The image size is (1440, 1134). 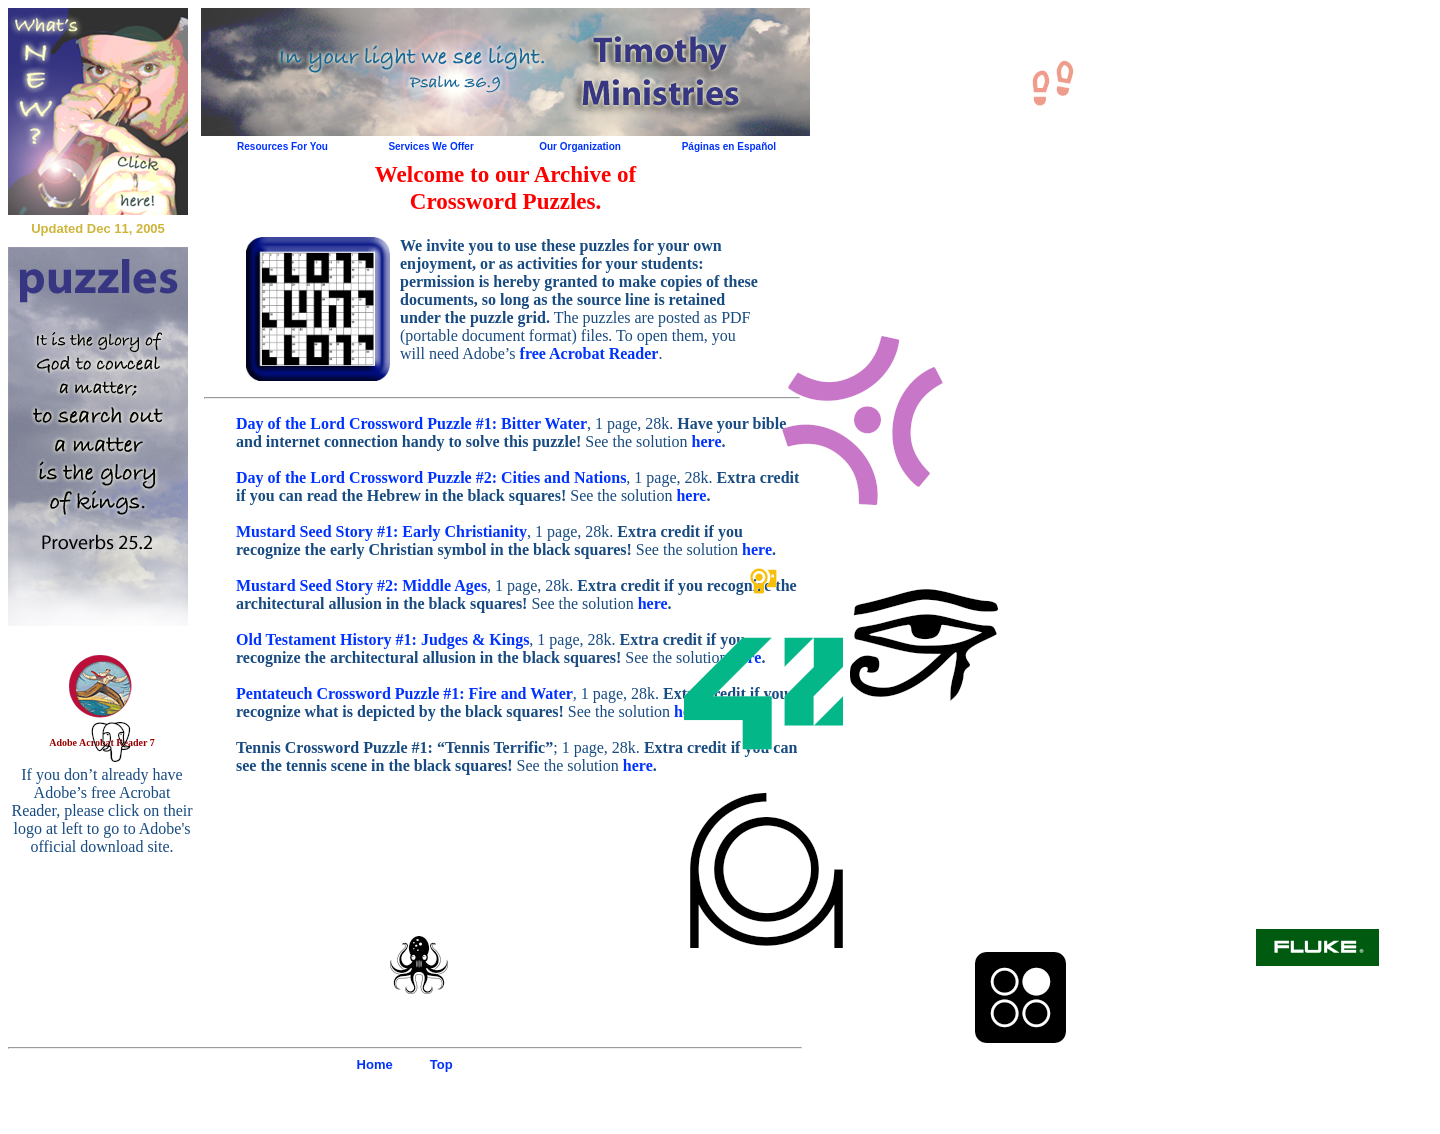 I want to click on testing library logo, so click(x=419, y=965).